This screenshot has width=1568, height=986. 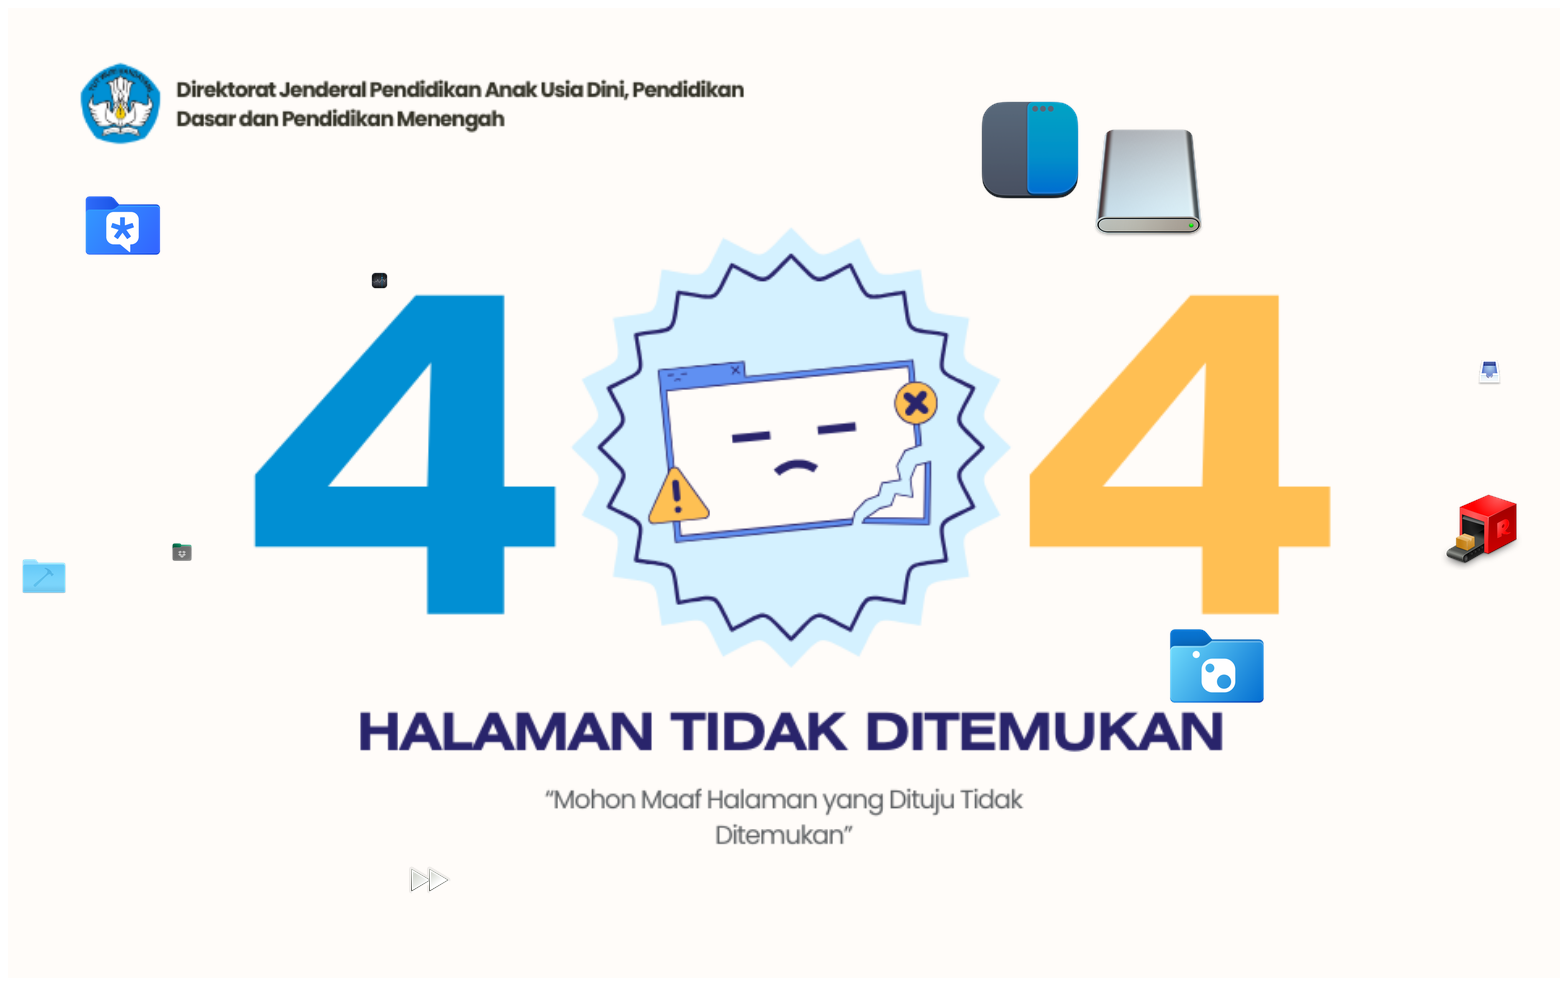 I want to click on open Tim messaging app folder, so click(x=122, y=227).